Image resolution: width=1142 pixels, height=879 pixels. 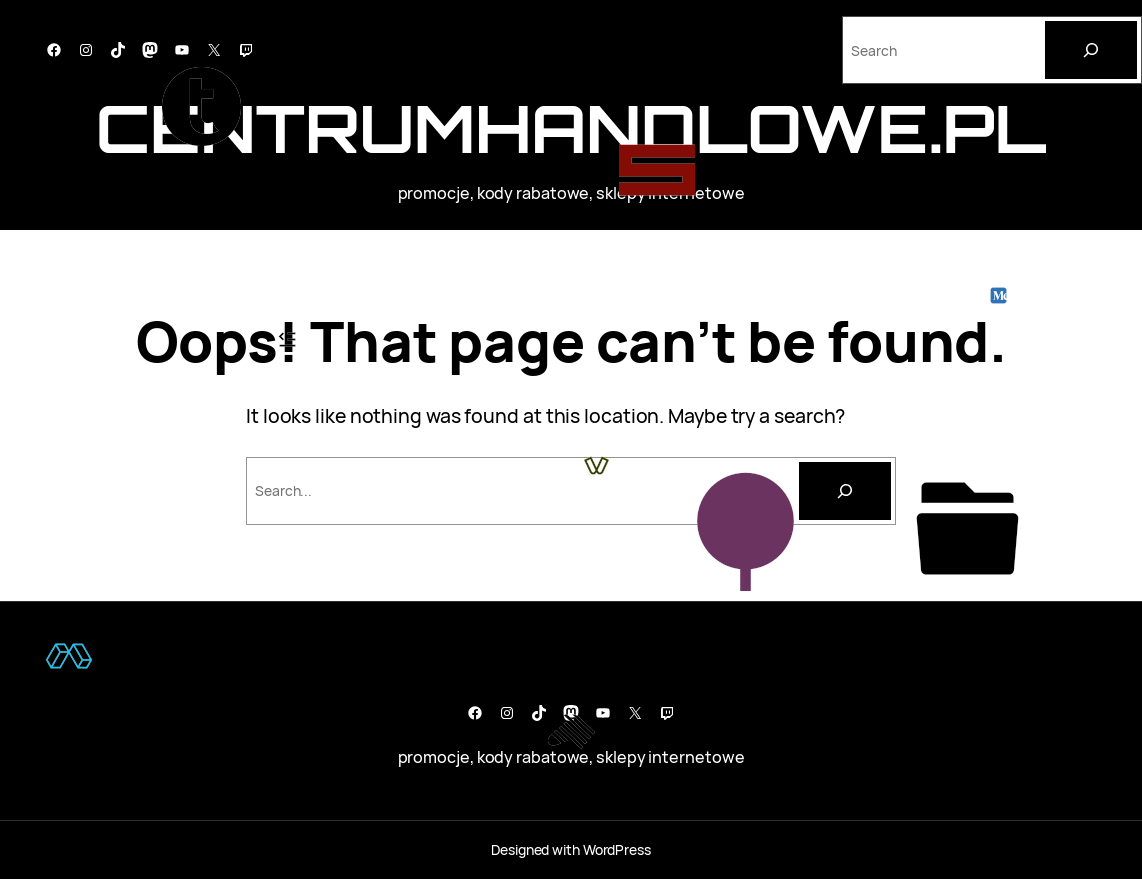 I want to click on Modal cloud platform logo, so click(x=69, y=656).